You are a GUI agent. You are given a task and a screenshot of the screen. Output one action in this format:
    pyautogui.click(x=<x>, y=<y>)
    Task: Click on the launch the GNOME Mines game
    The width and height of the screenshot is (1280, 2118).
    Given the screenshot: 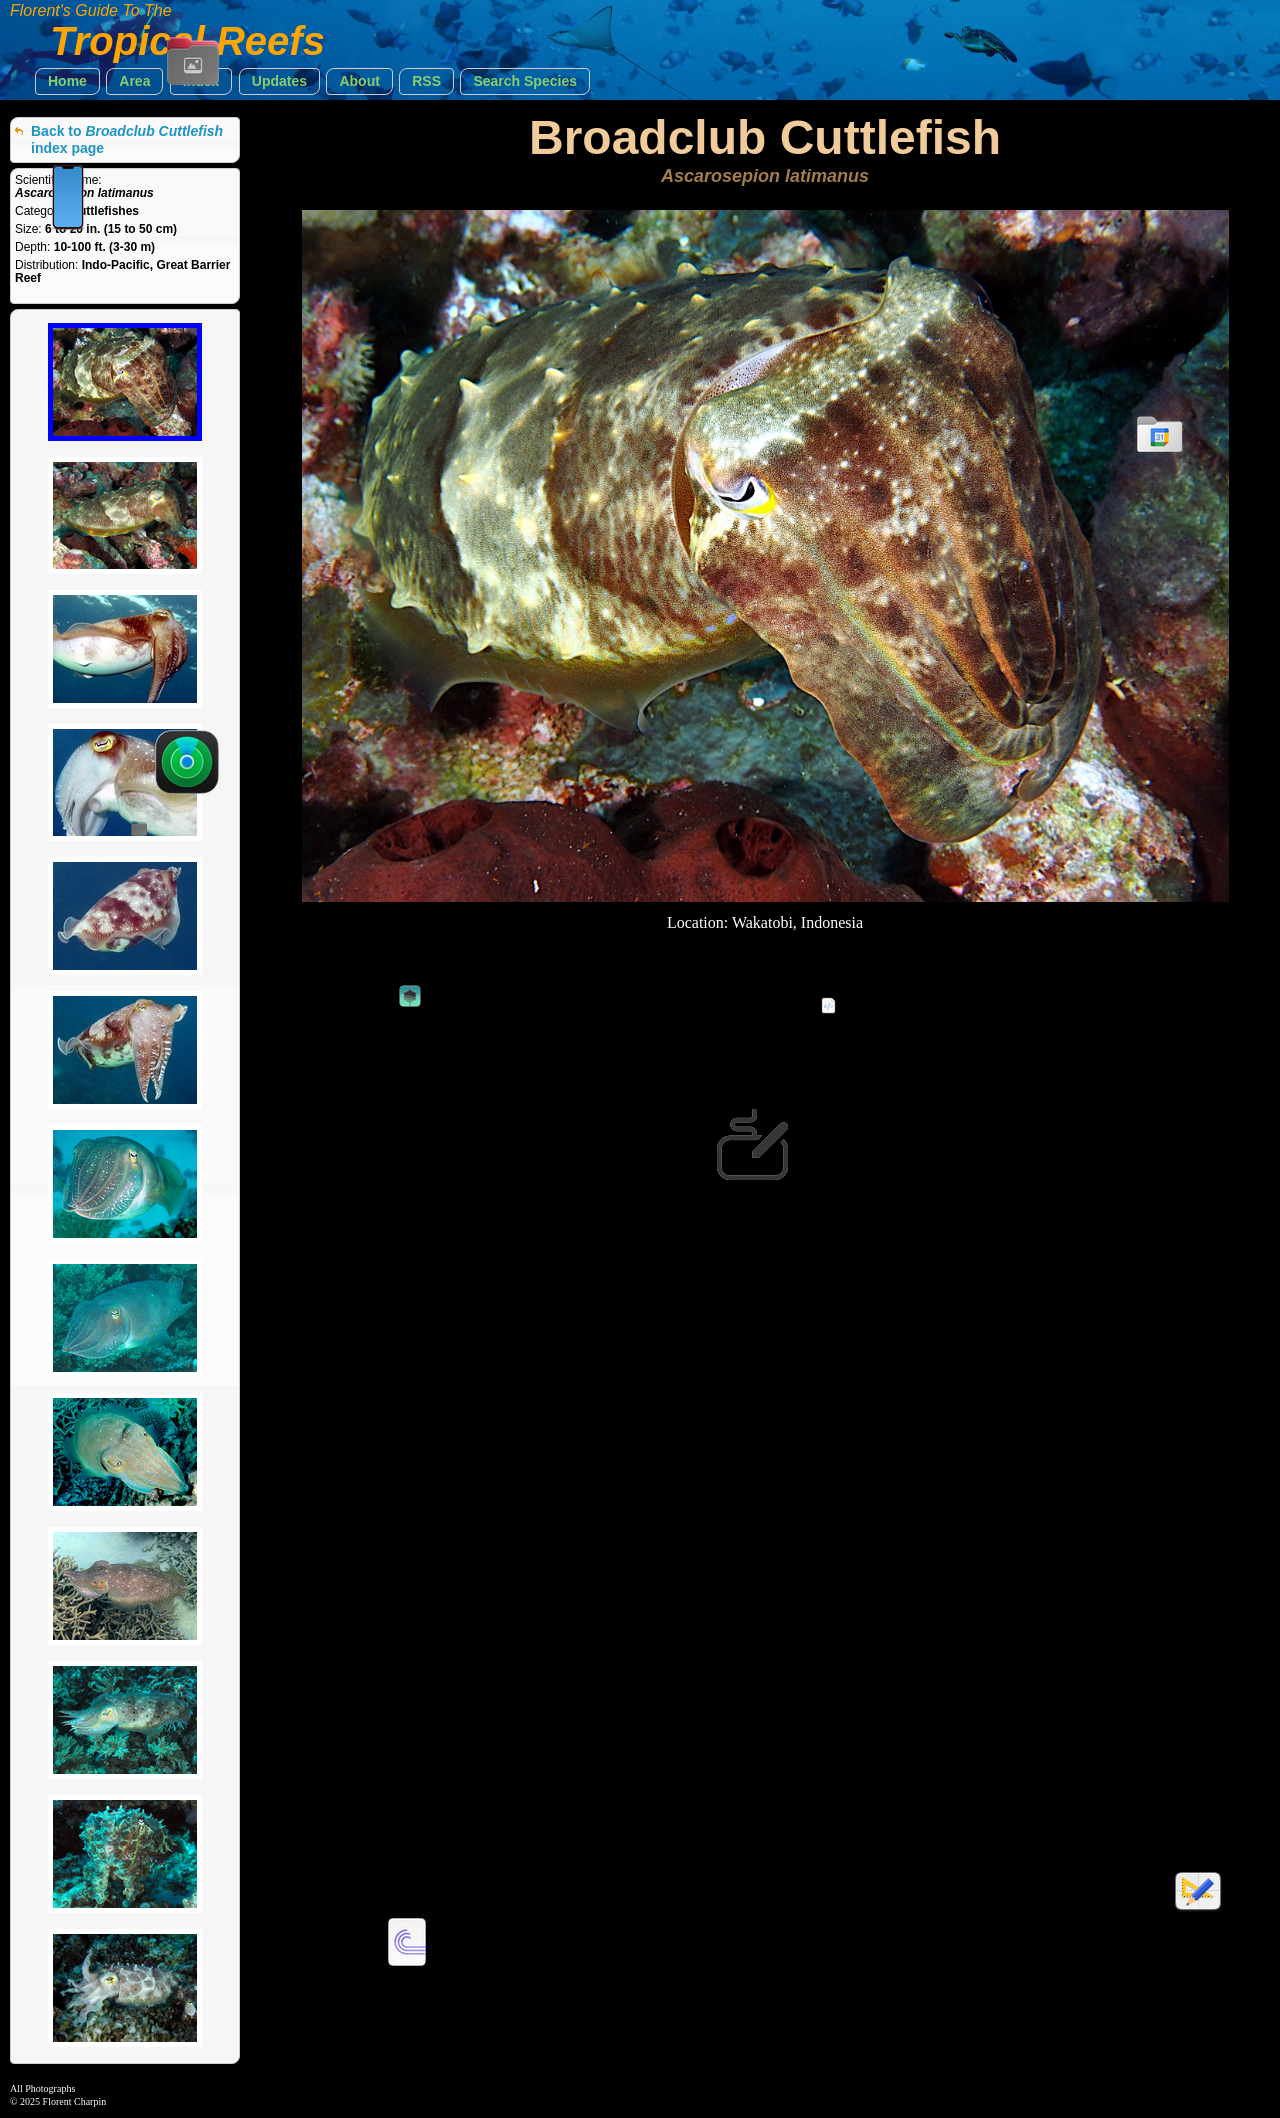 What is the action you would take?
    pyautogui.click(x=410, y=996)
    